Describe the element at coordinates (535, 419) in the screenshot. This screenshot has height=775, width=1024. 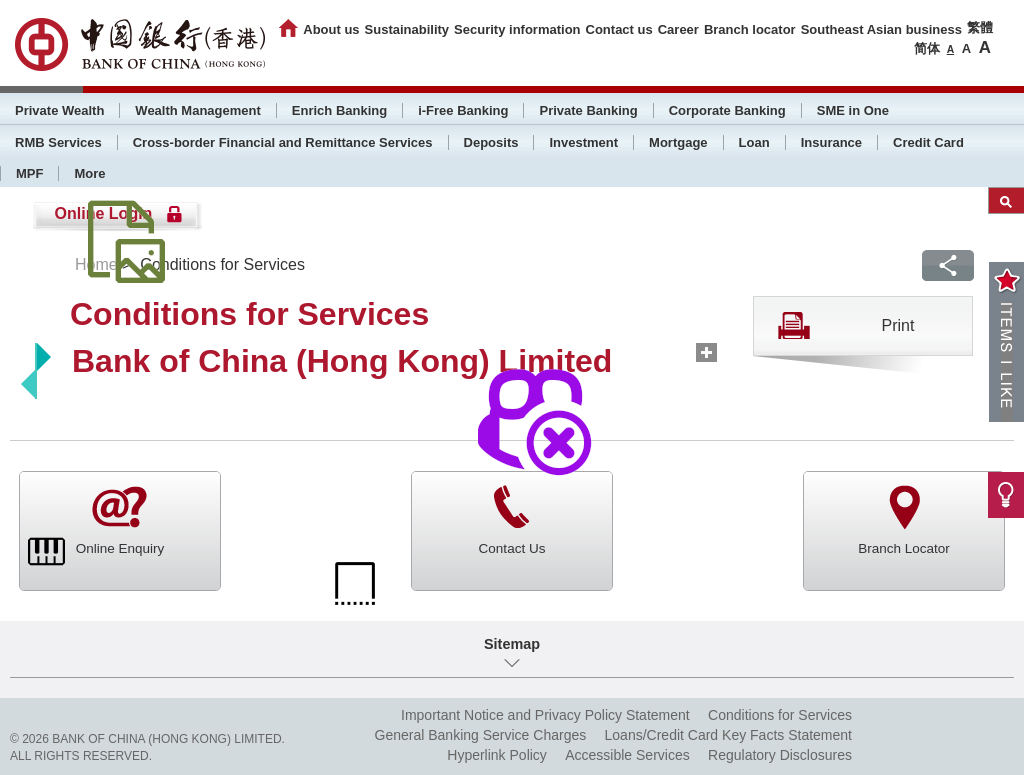
I see `github copilot is disconnected or unavailable` at that location.